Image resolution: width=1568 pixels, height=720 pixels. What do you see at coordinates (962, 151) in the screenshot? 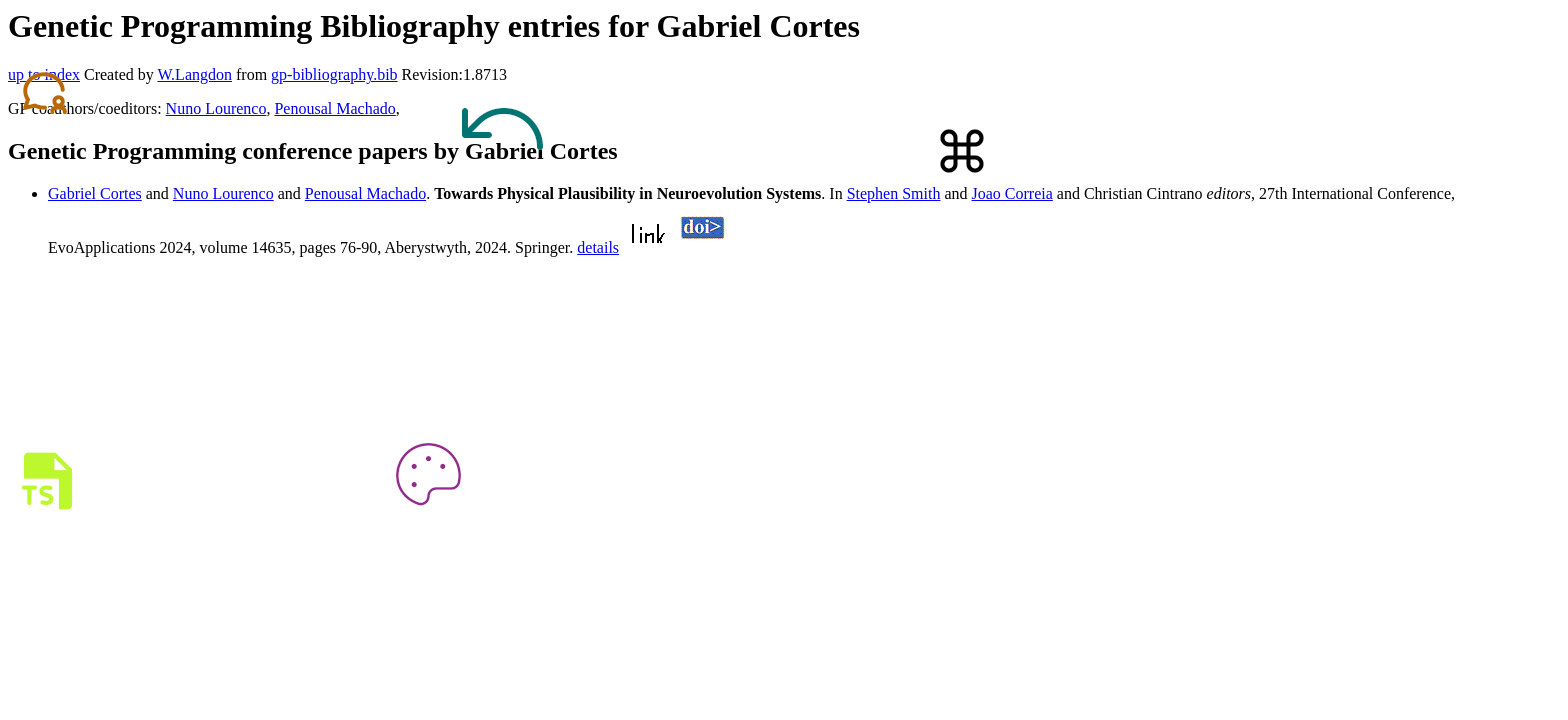
I see `command key shortcut indicator` at bounding box center [962, 151].